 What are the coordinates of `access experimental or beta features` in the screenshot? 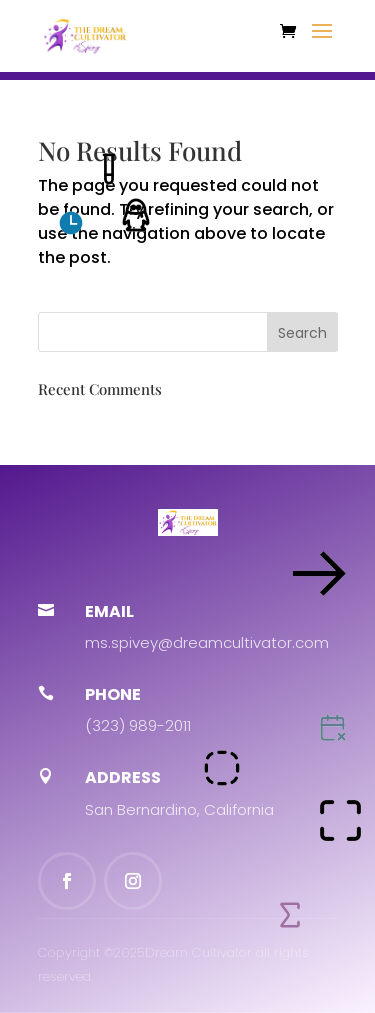 It's located at (109, 169).